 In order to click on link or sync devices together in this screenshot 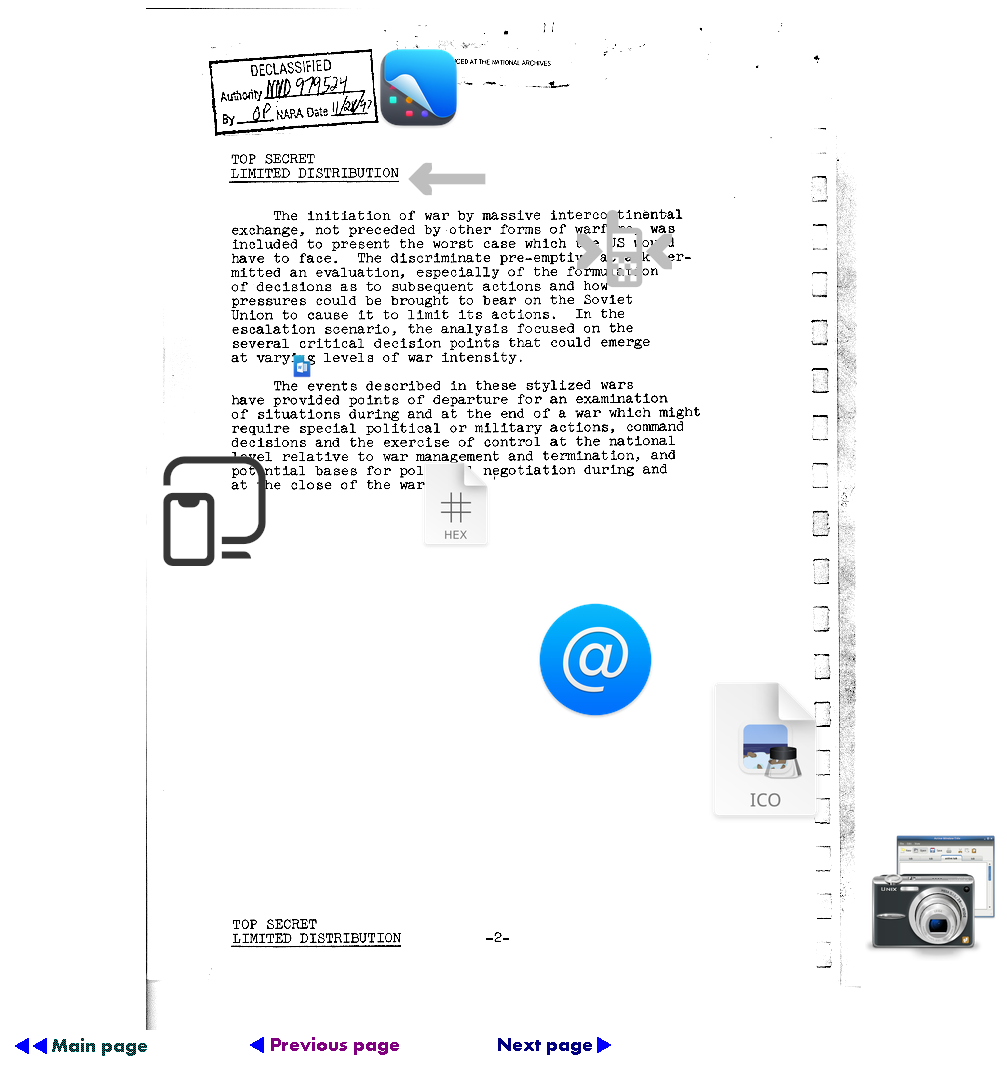, I will do `click(214, 507)`.